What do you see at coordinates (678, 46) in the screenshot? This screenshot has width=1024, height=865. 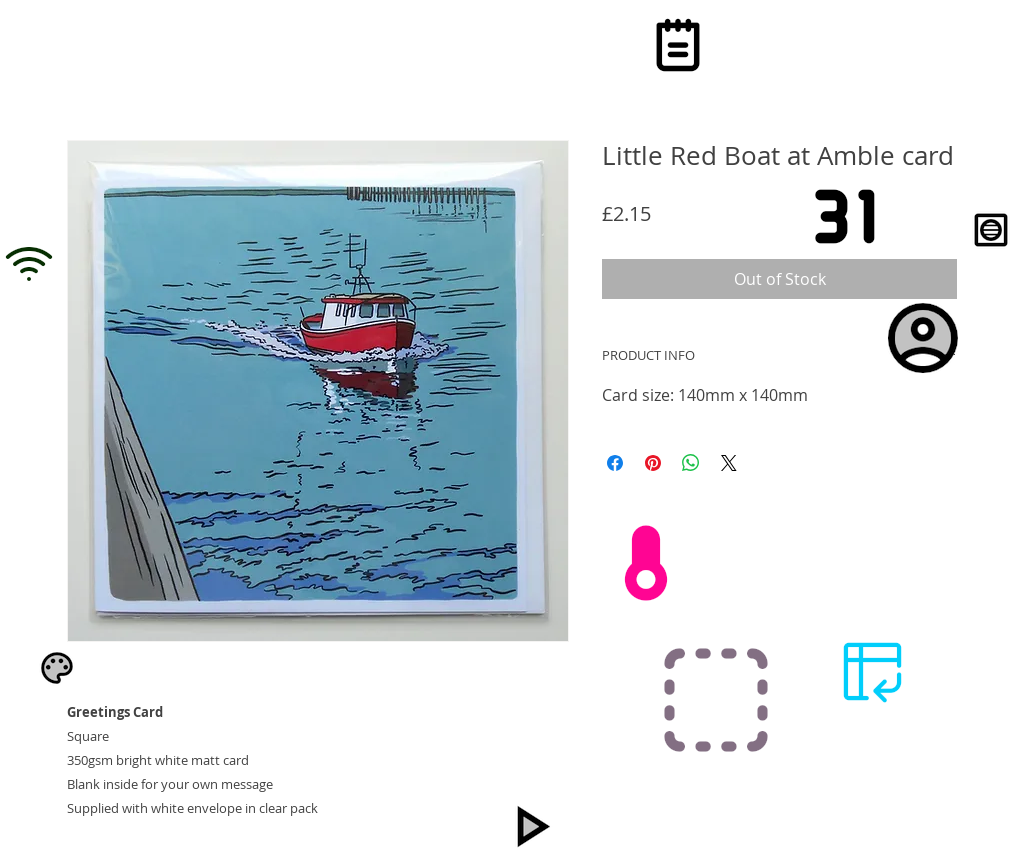 I see `open notepad or notes app` at bounding box center [678, 46].